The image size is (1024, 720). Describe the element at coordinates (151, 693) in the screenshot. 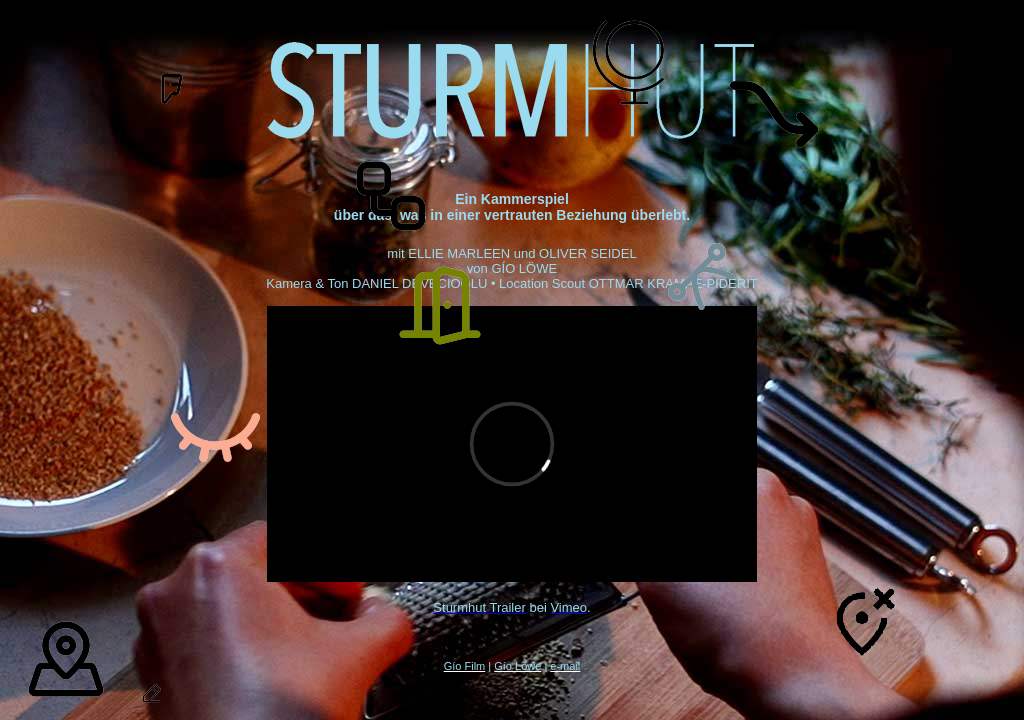

I see `edit text or content` at that location.